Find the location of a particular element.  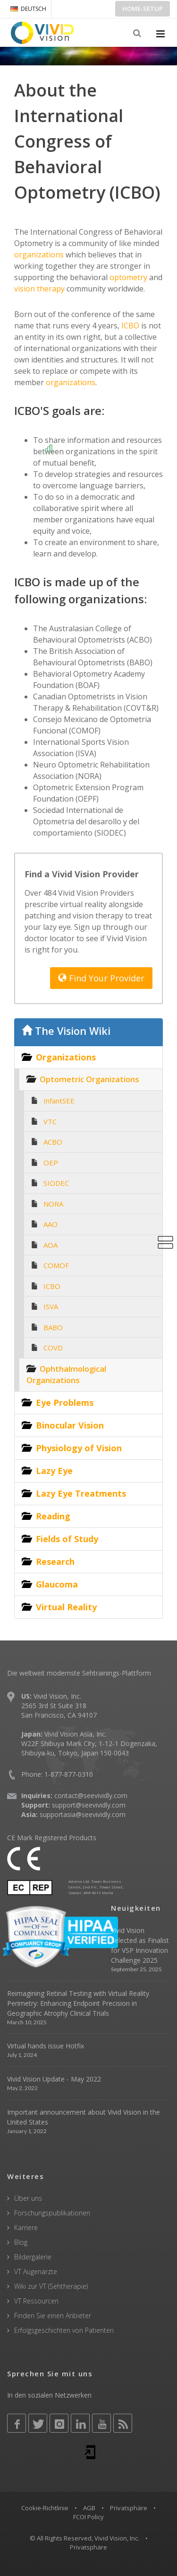

add shortcut to home screen is located at coordinates (90, 2452).